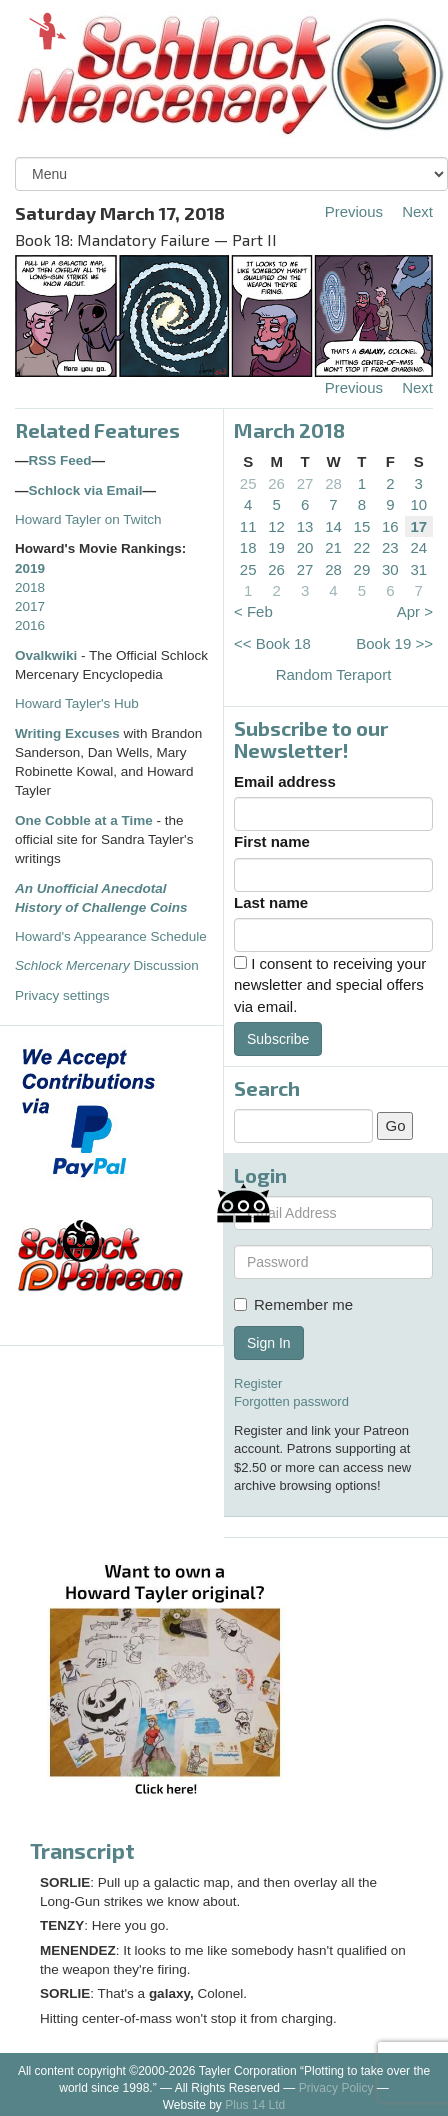 This screenshot has height=2116, width=448. Describe the element at coordinates (81, 1241) in the screenshot. I see `access parenting or baby-related features` at that location.